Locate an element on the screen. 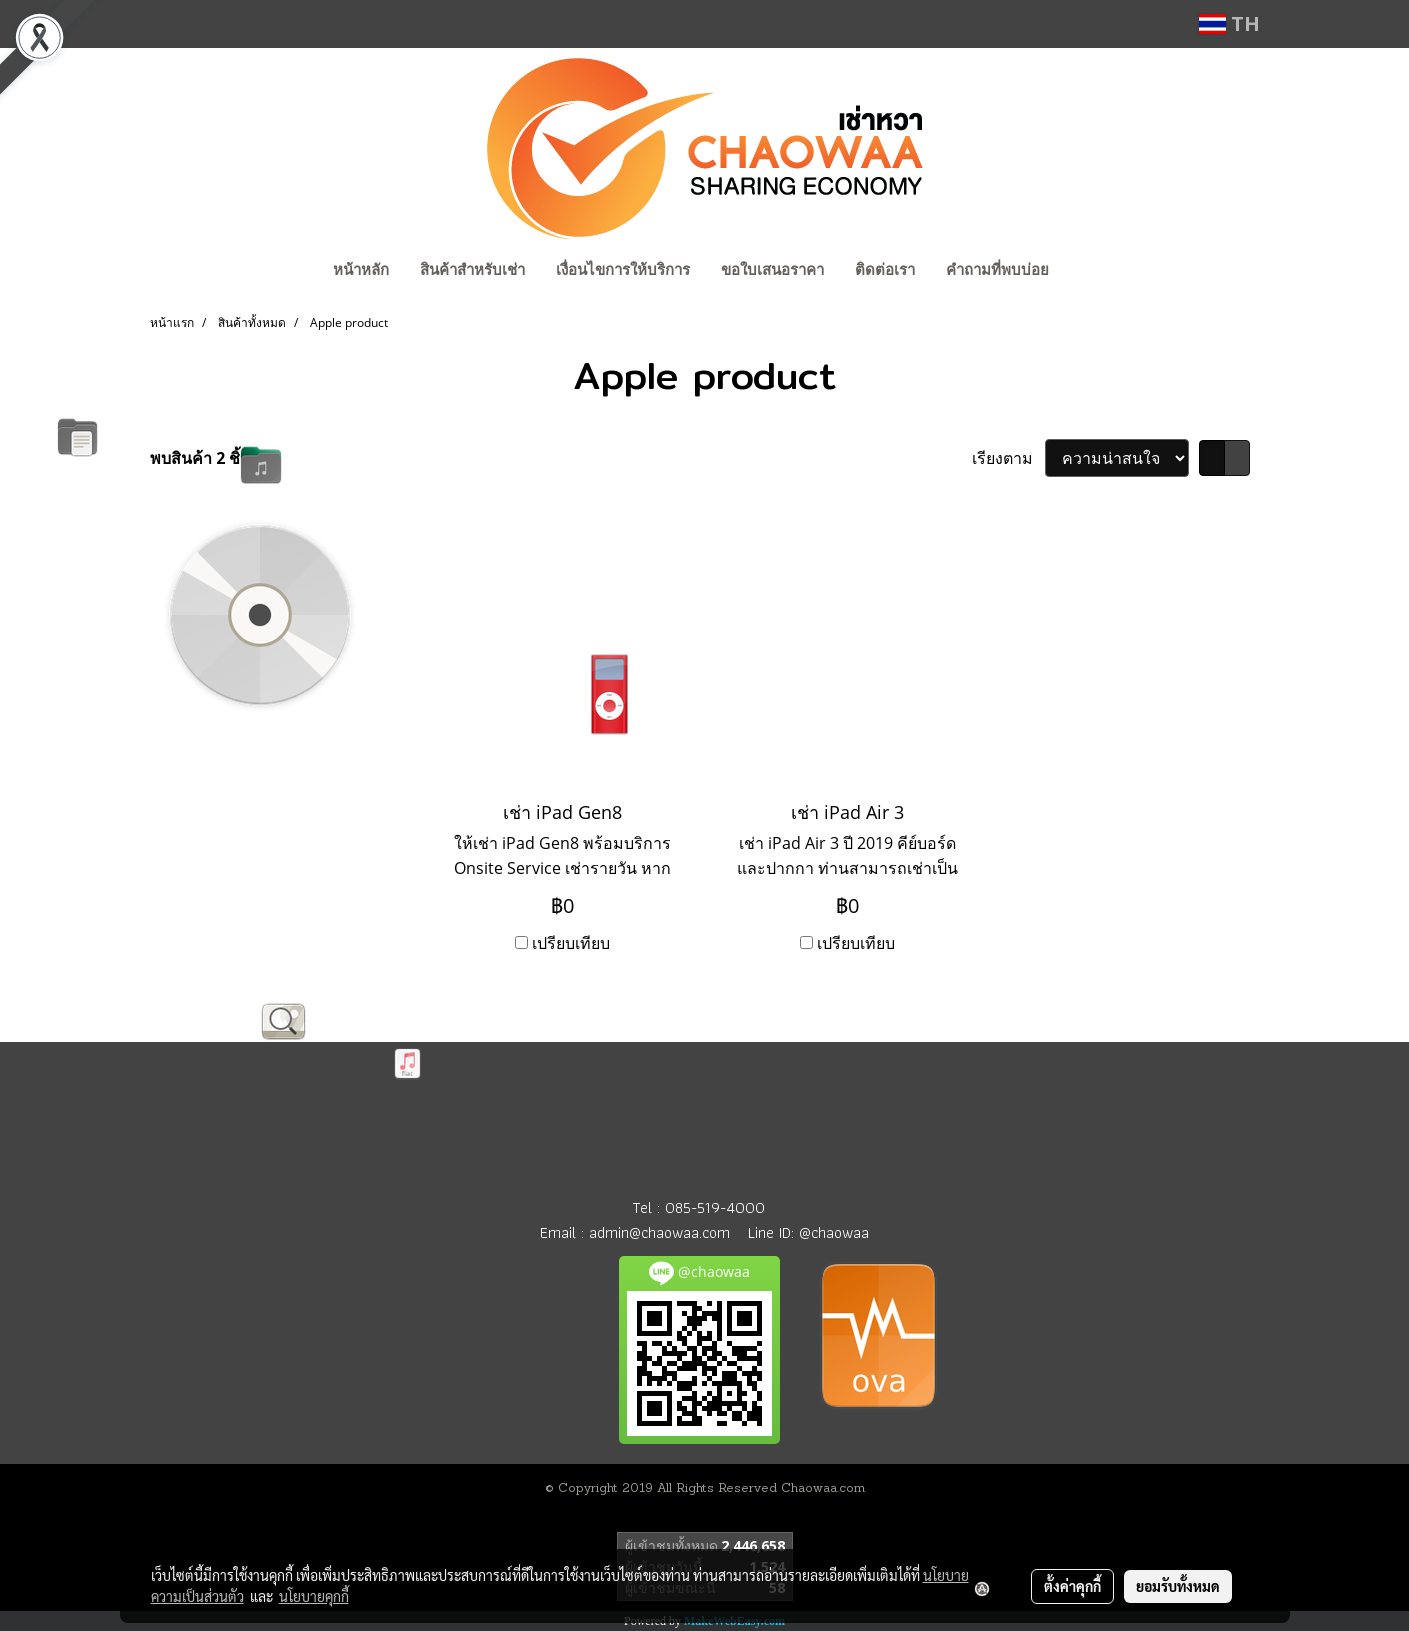 The image size is (1409, 1631). indicates a CD or DVD drive is located at coordinates (260, 615).